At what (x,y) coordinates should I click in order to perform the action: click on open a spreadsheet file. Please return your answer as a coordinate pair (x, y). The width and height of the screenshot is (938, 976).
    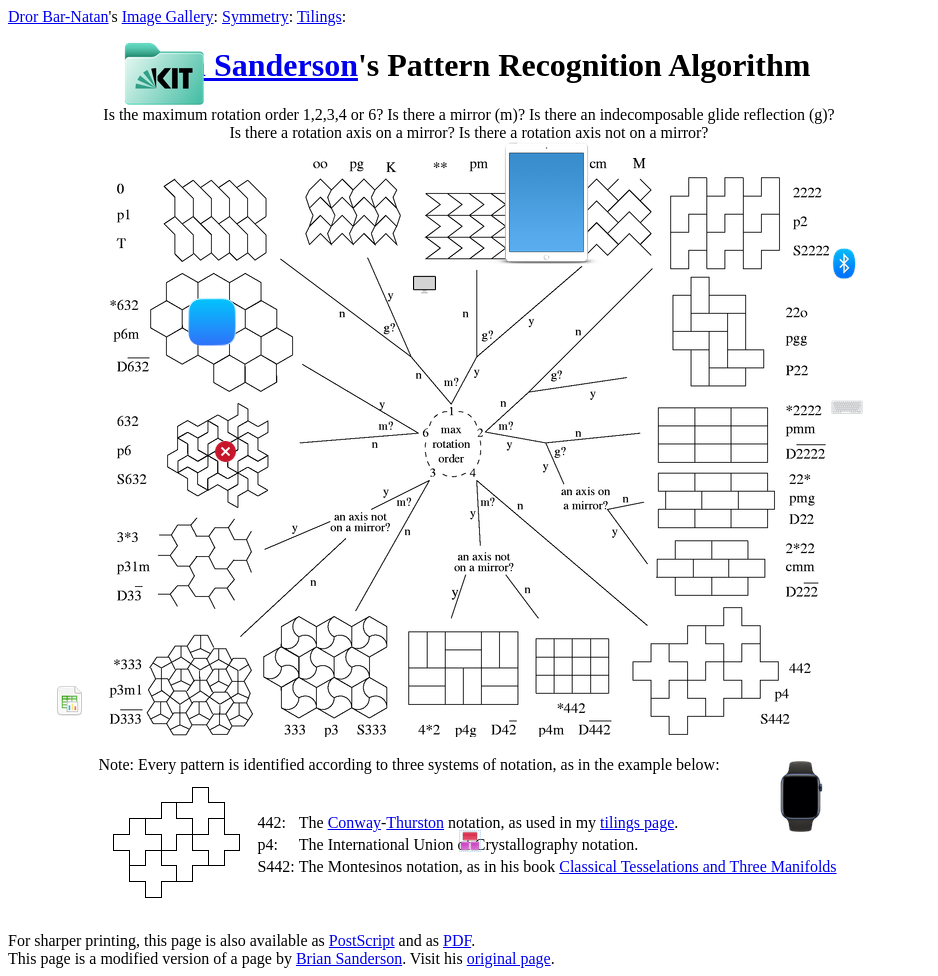
    Looking at the image, I should click on (69, 700).